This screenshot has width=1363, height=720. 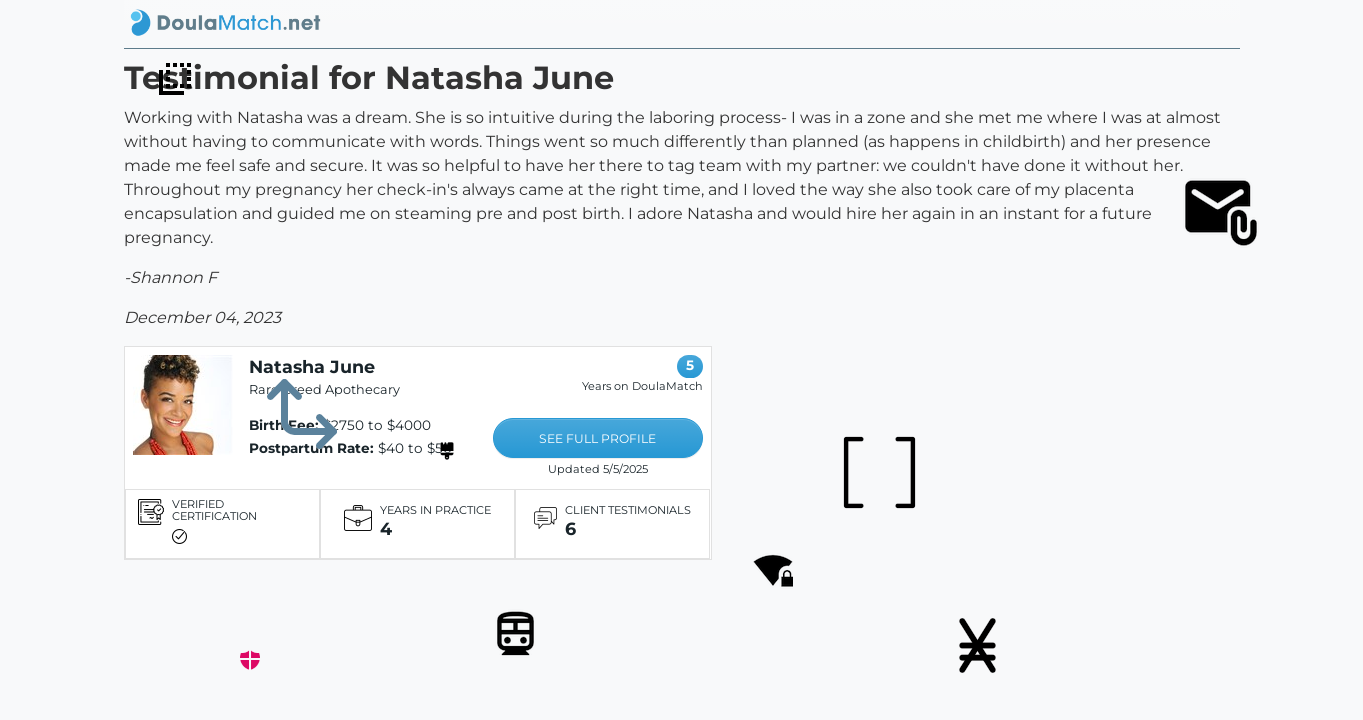 What do you see at coordinates (977, 645) in the screenshot?
I see `view or select nano cryptocurrency` at bounding box center [977, 645].